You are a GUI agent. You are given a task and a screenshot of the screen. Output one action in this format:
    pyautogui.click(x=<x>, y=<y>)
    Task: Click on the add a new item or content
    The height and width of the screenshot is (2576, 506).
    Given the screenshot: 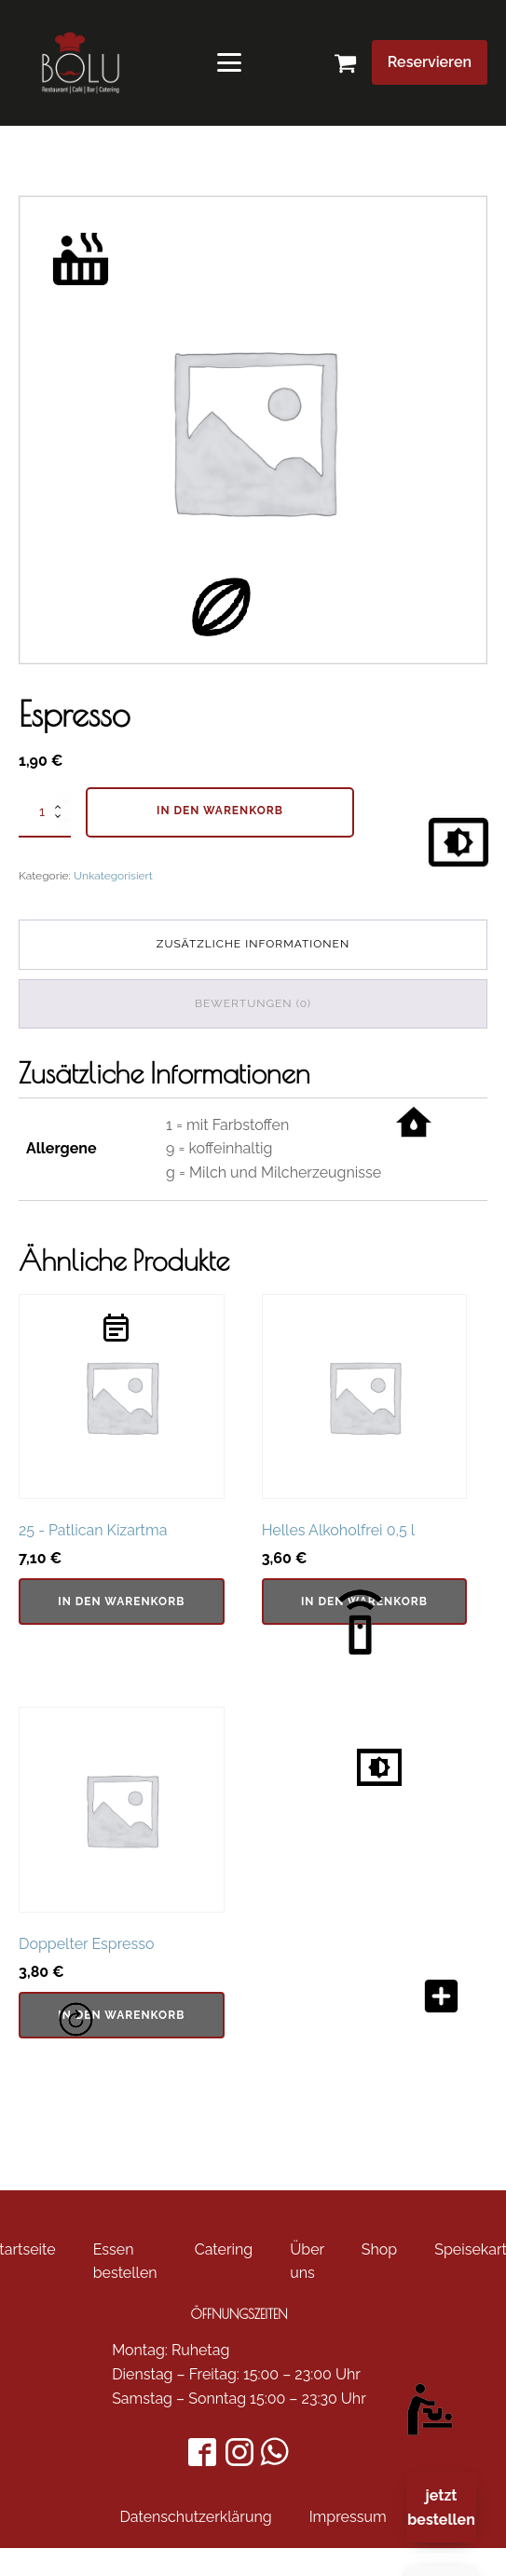 What is the action you would take?
    pyautogui.click(x=441, y=1996)
    